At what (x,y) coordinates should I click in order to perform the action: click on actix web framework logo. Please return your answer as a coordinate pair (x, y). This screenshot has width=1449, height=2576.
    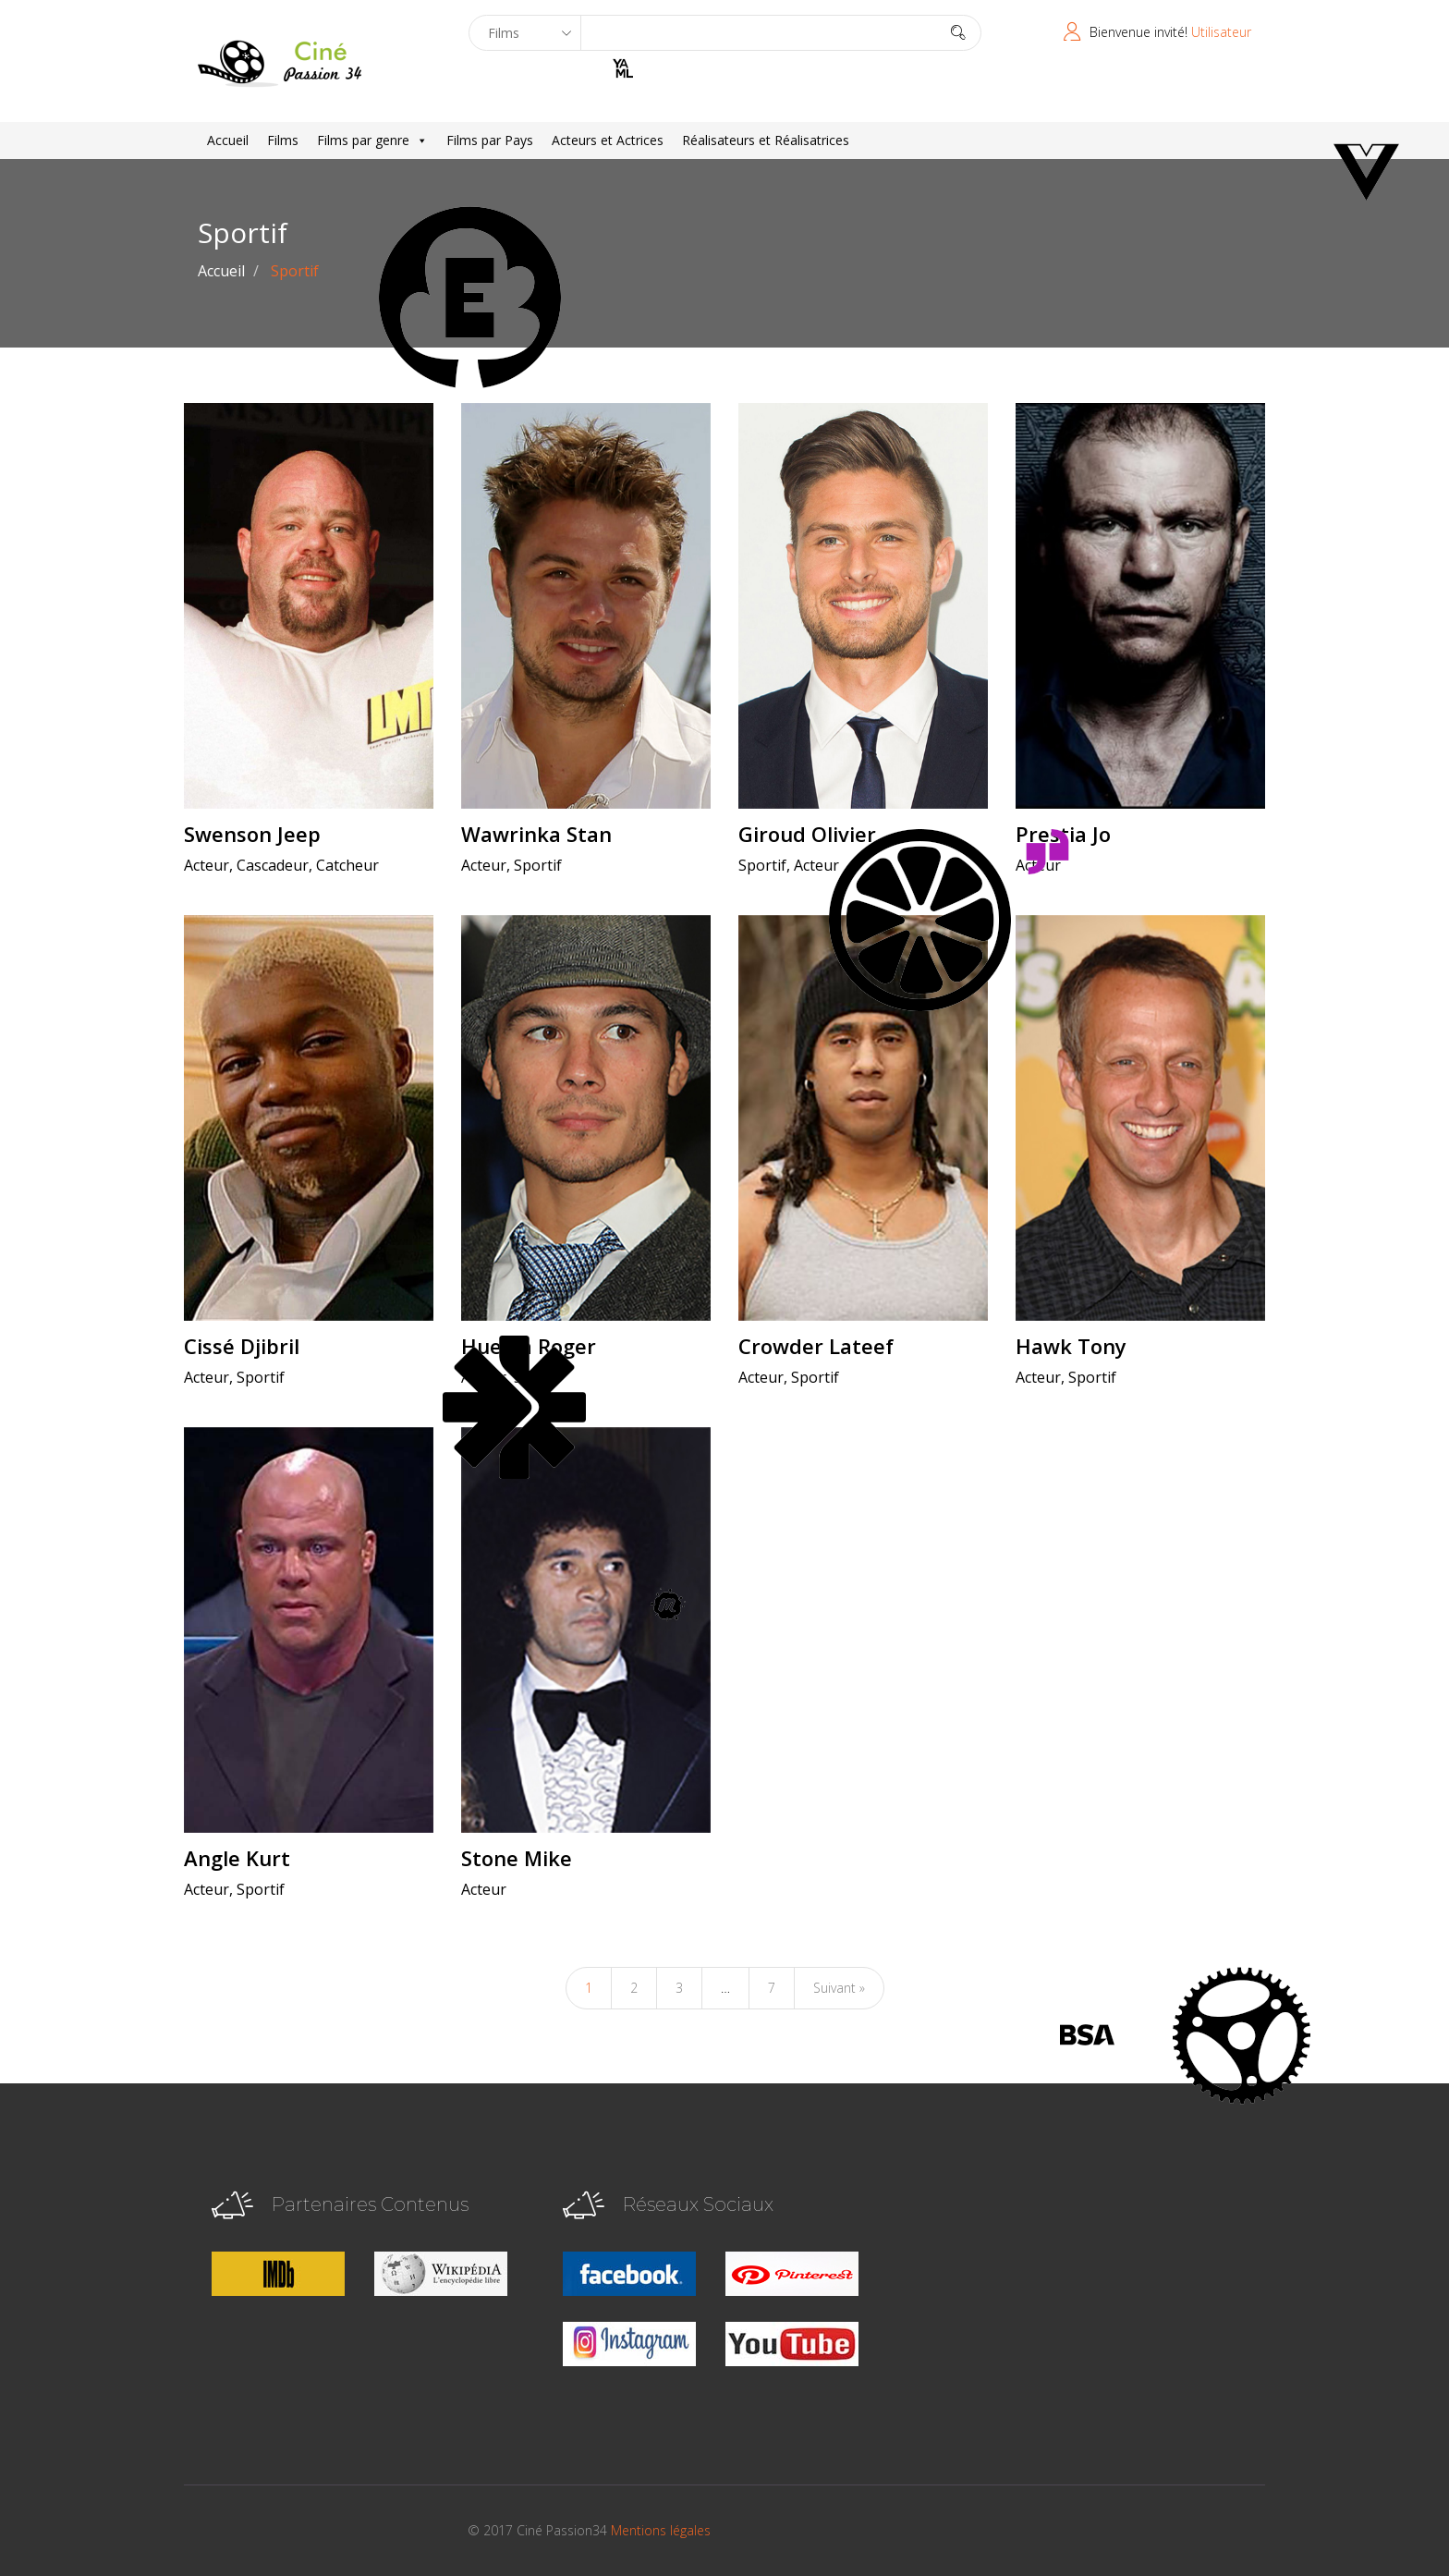
    Looking at the image, I should click on (1241, 2035).